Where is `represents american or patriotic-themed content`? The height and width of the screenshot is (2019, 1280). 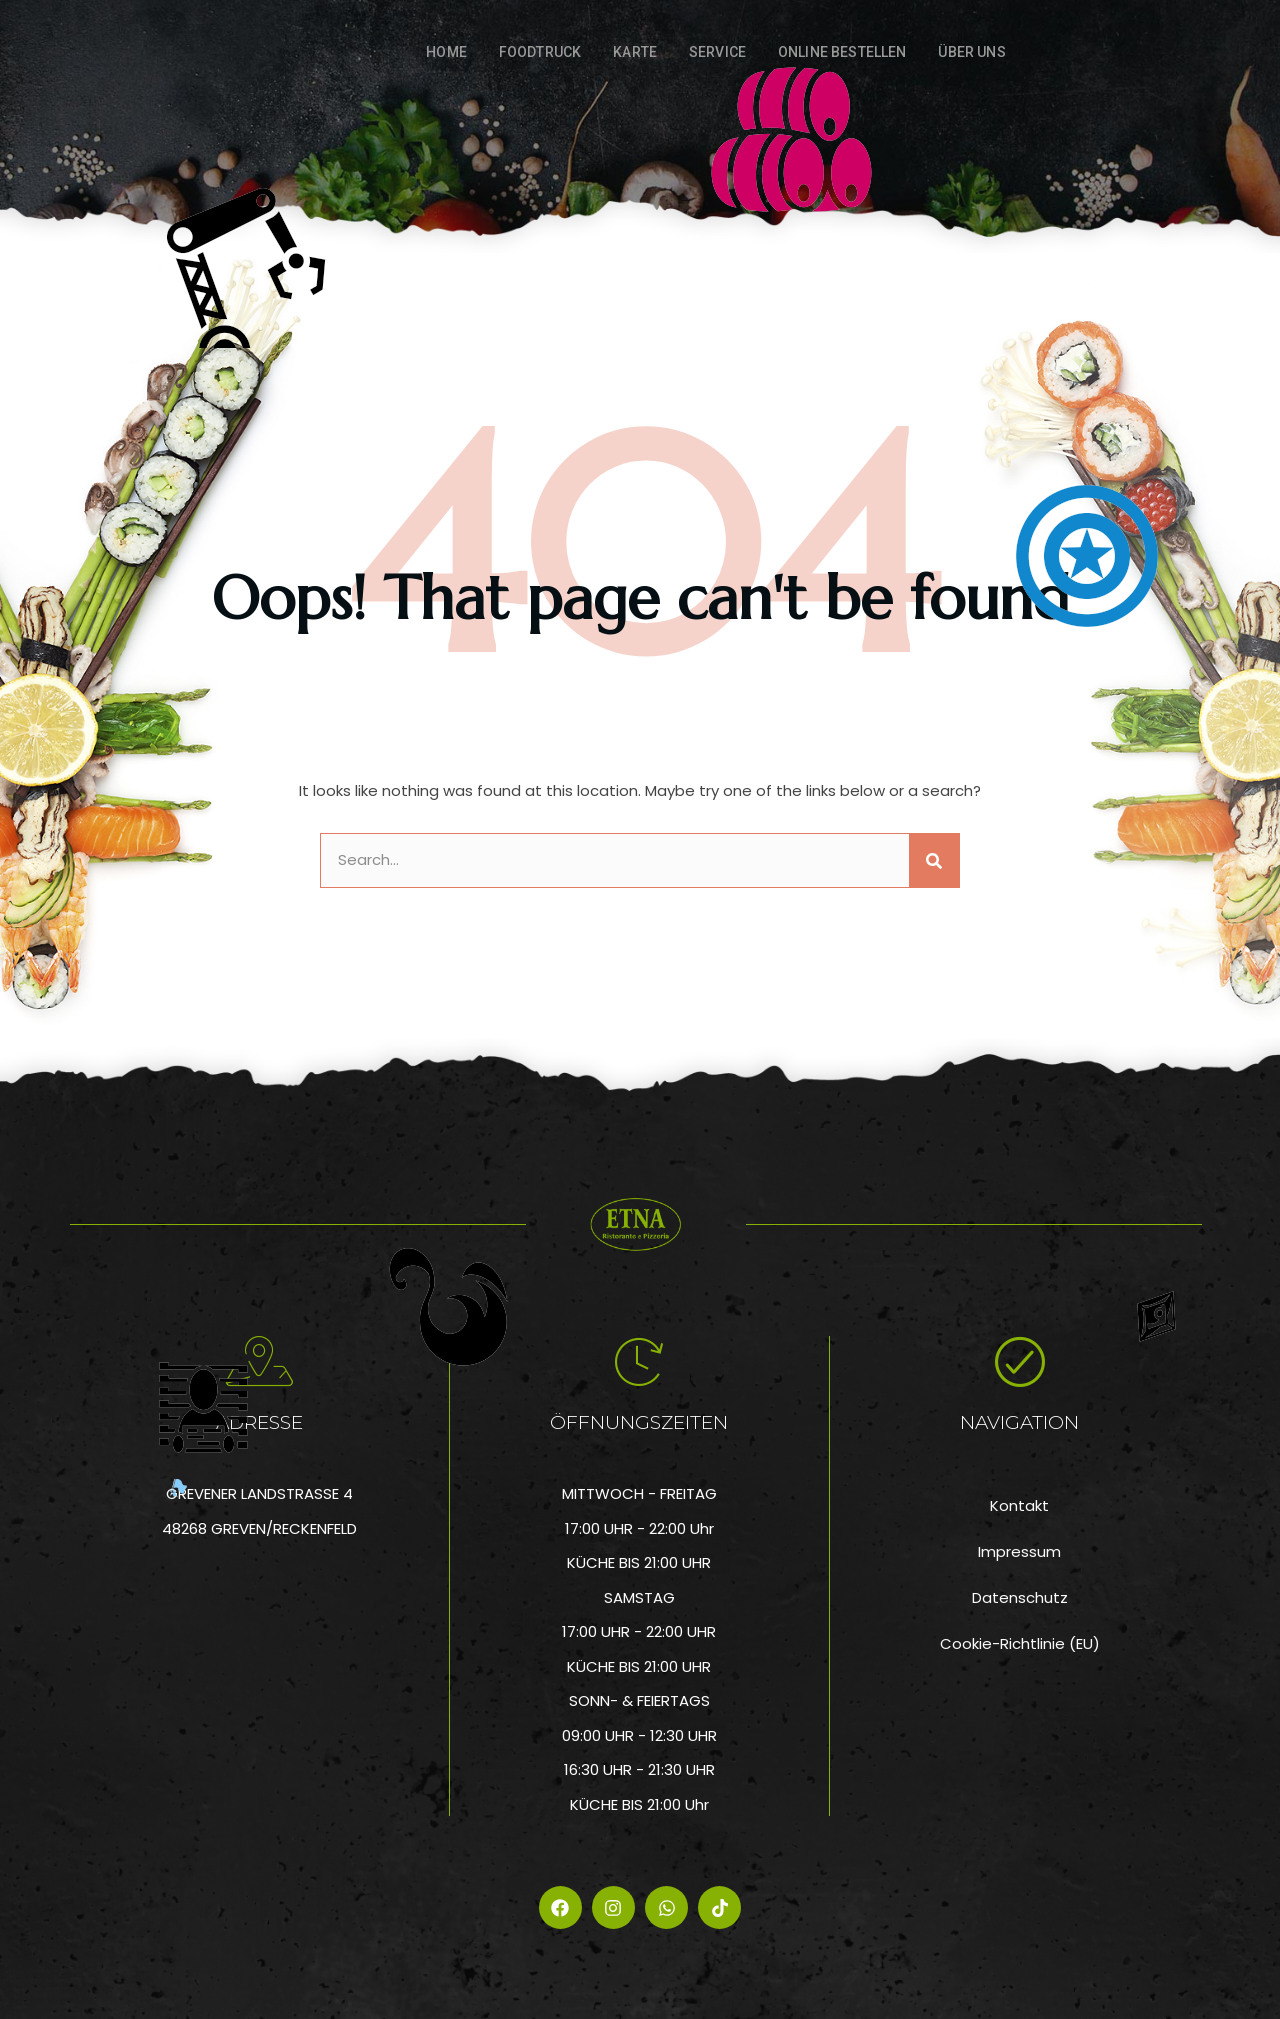 represents american or patriotic-themed content is located at coordinates (1087, 556).